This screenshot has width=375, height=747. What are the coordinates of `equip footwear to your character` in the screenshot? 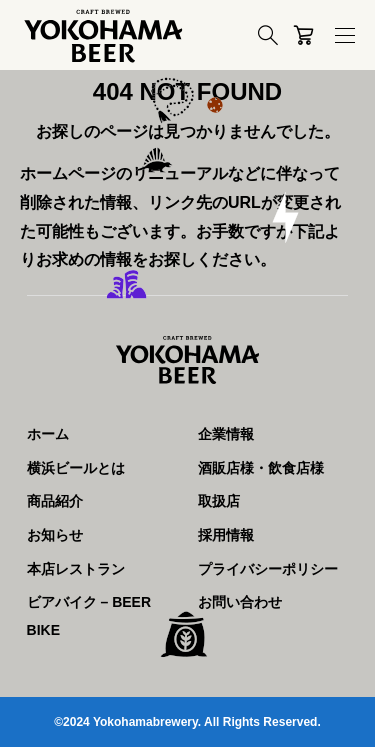 It's located at (126, 284).